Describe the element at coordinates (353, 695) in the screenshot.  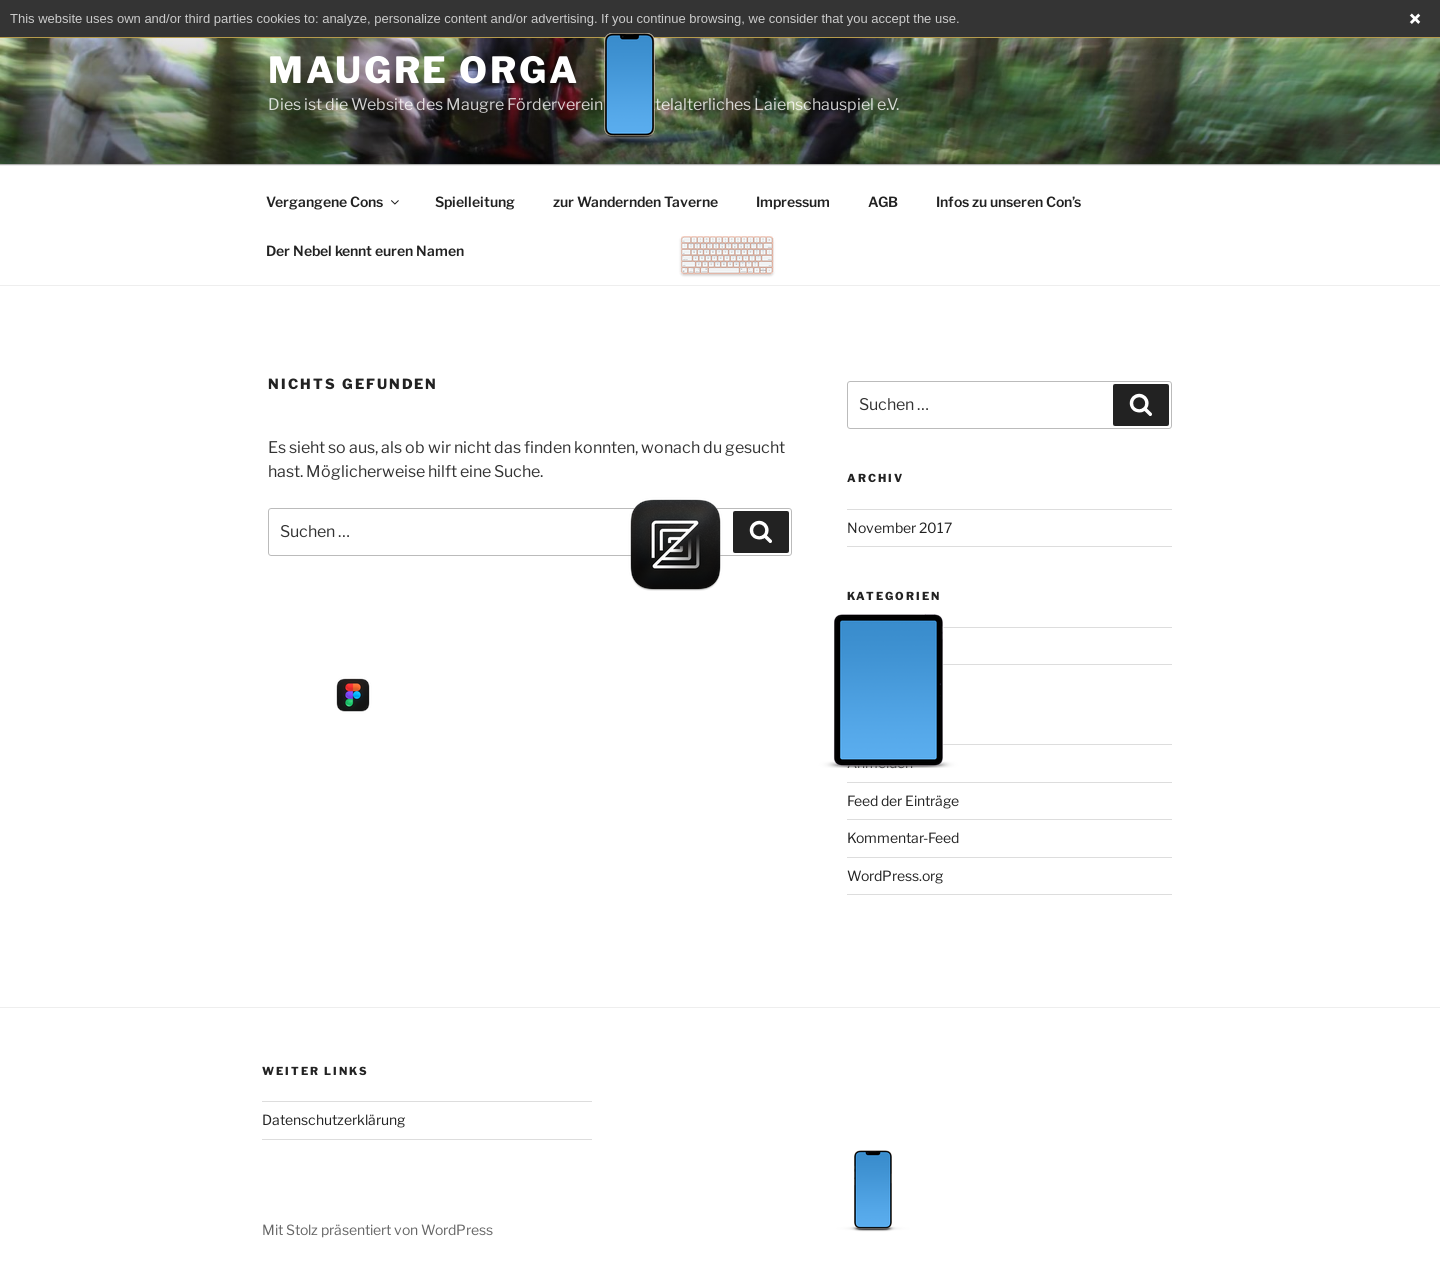
I see `open figma design application` at that location.